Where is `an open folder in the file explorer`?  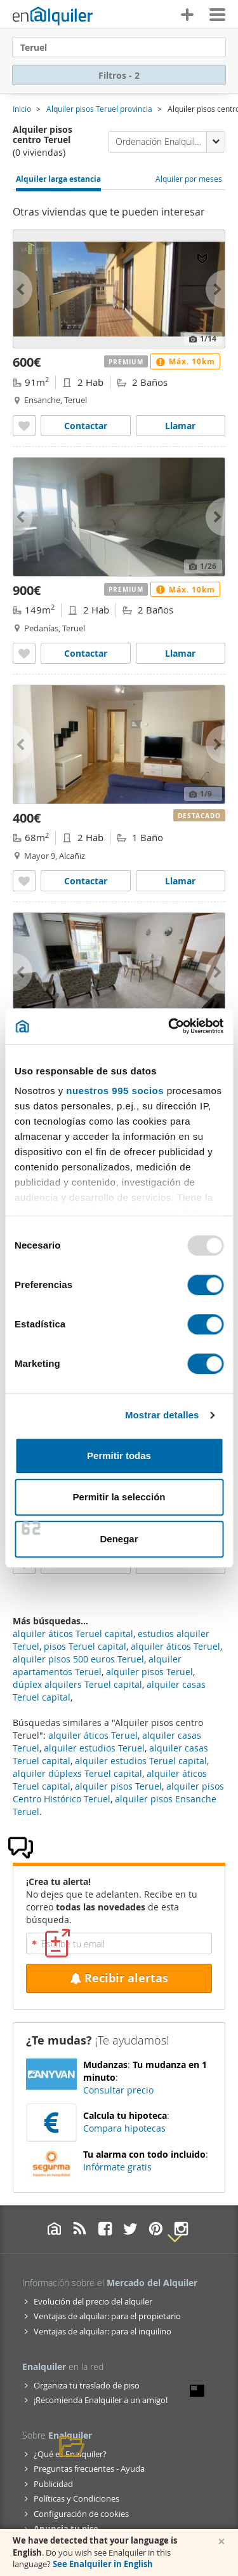 an open folder in the file explorer is located at coordinates (71, 2446).